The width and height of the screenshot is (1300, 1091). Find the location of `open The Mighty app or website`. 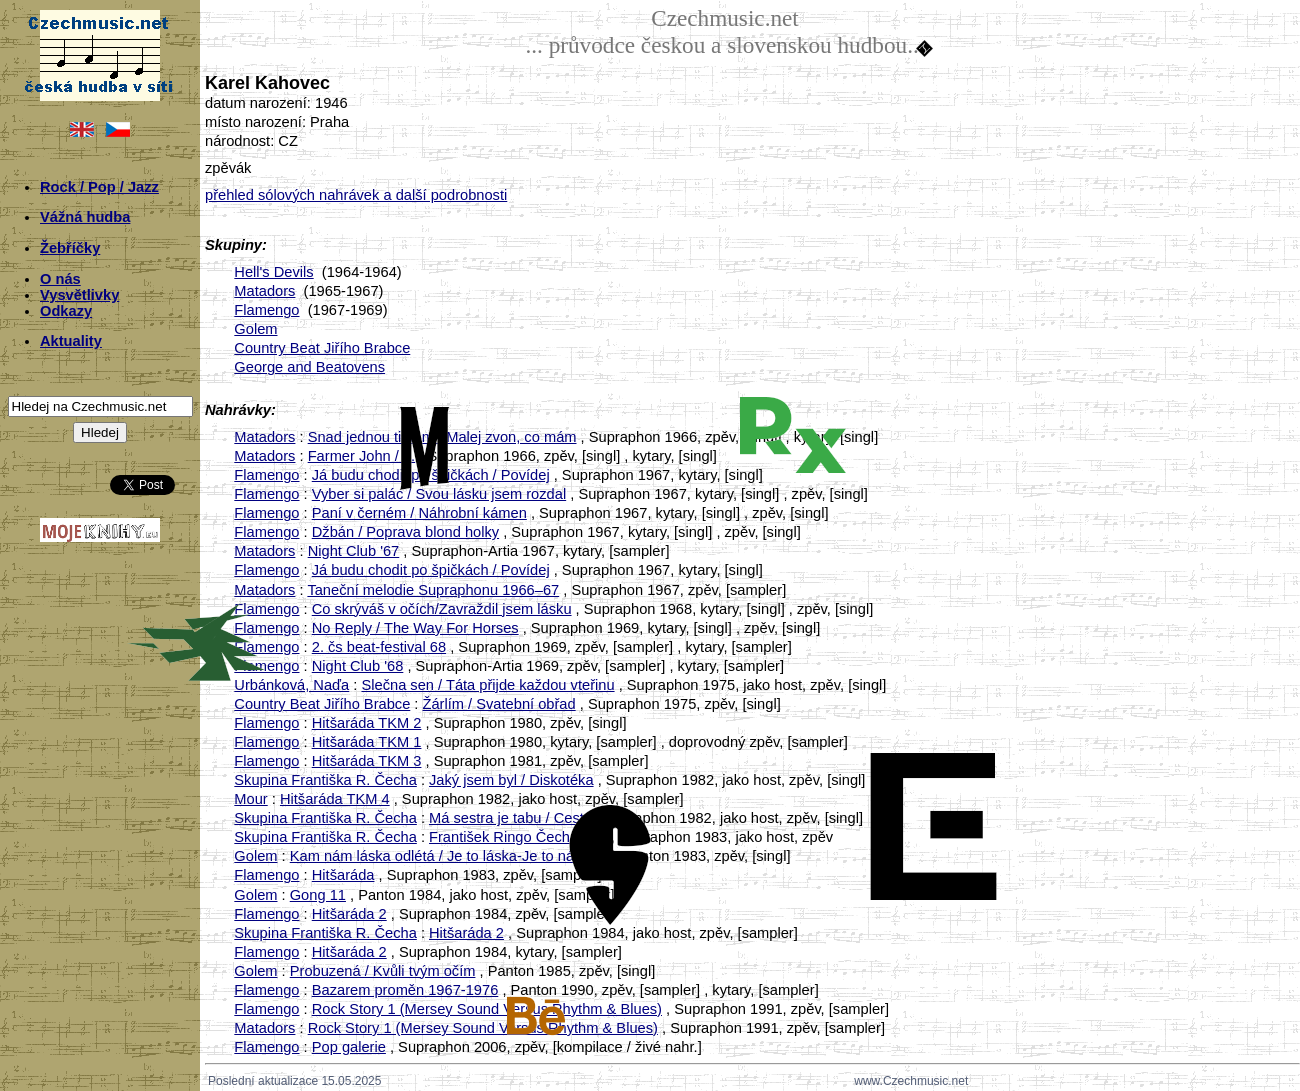

open The Mighty app or website is located at coordinates (424, 448).